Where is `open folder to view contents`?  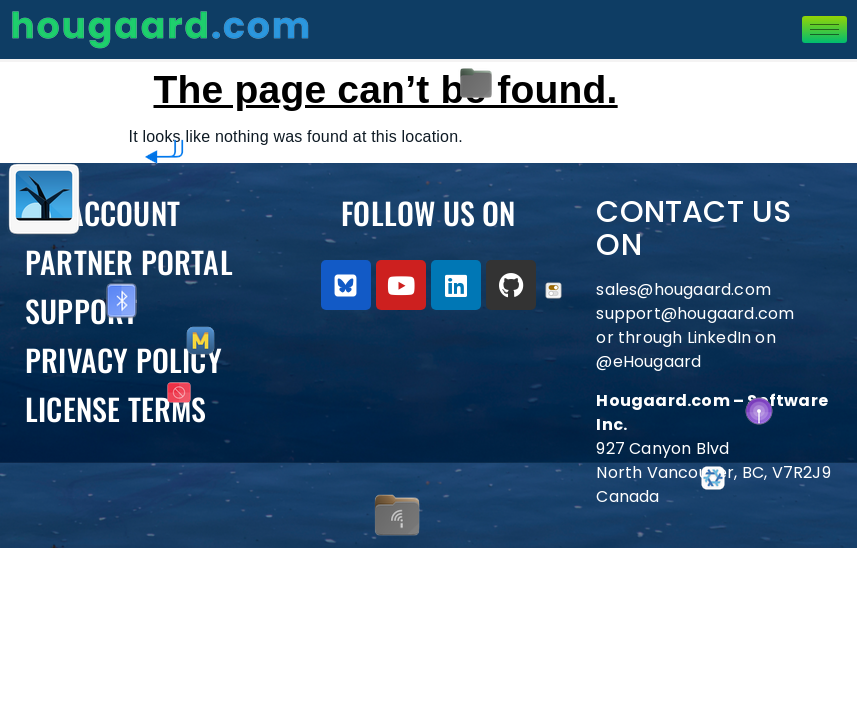 open folder to view contents is located at coordinates (476, 83).